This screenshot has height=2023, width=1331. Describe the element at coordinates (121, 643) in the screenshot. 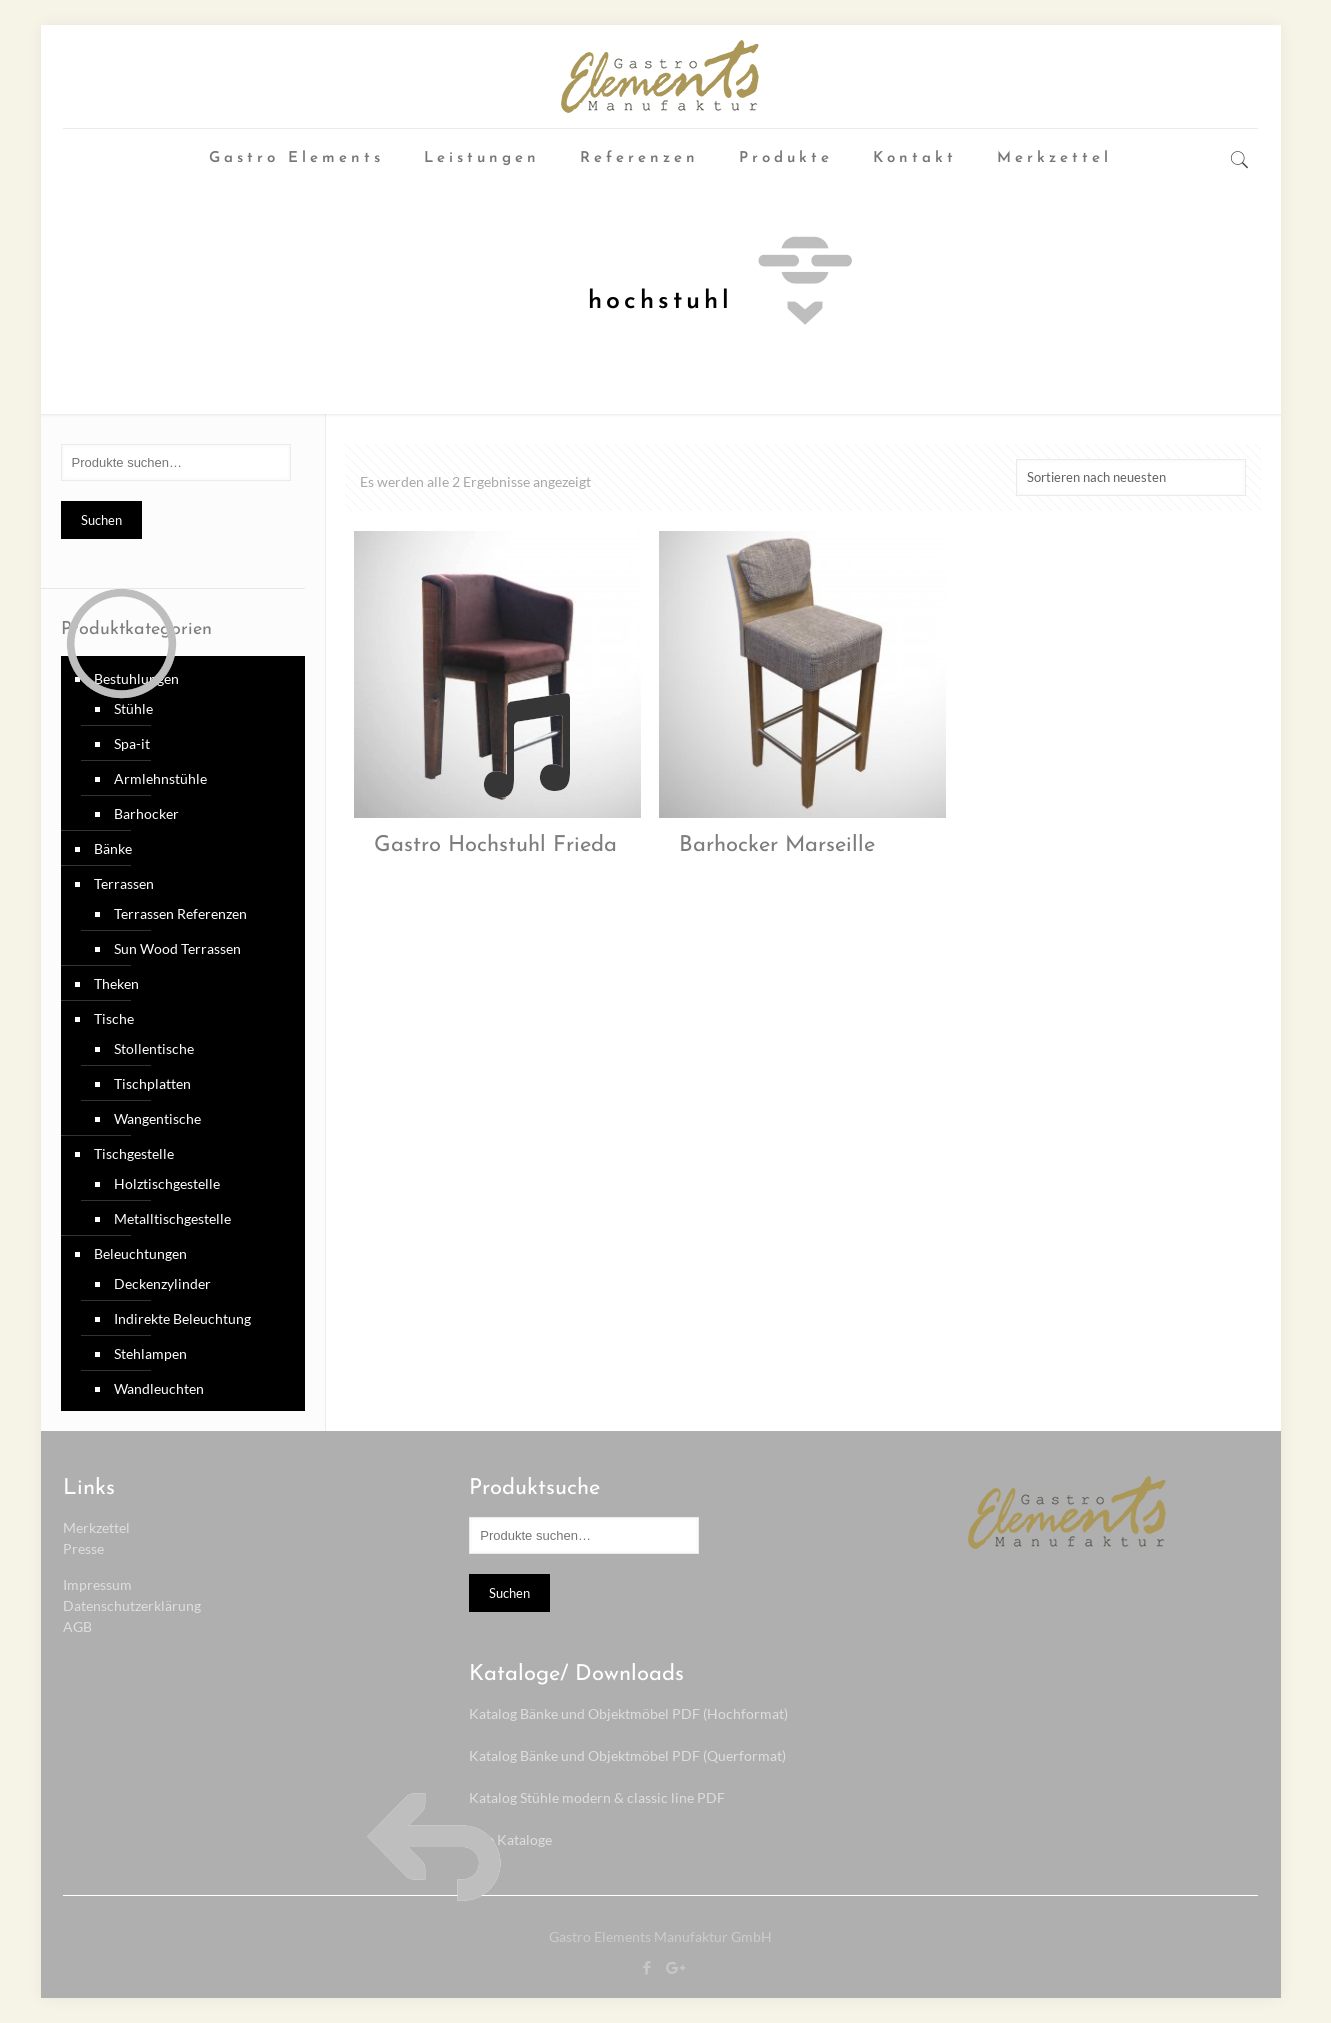

I see `unselected radio button option` at that location.